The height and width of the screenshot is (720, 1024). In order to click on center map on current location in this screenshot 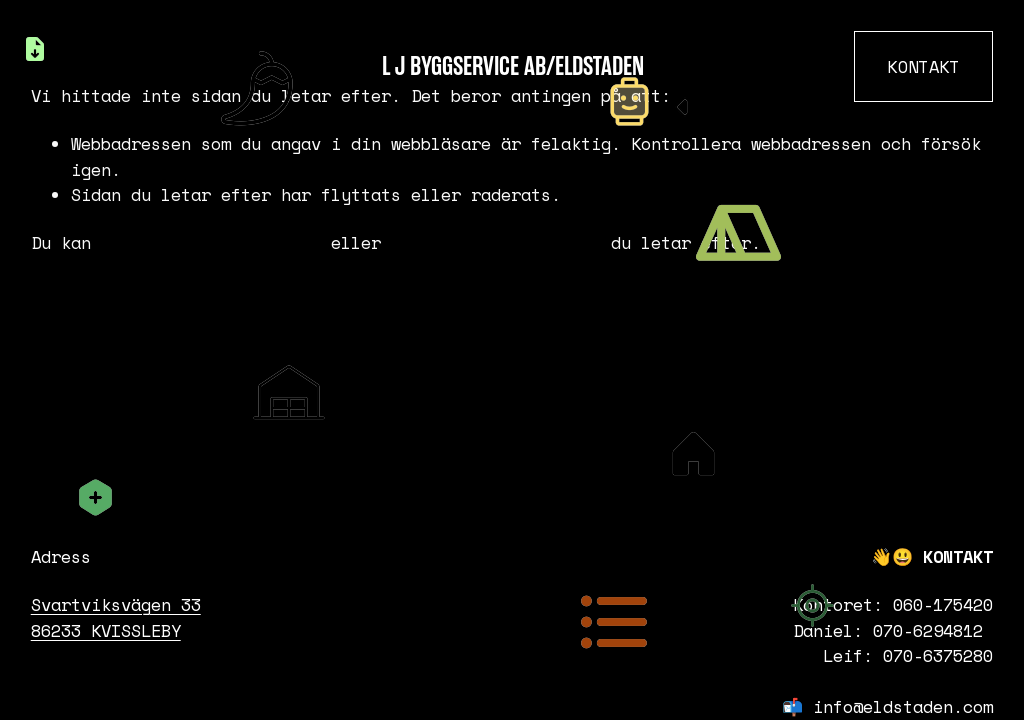, I will do `click(812, 605)`.